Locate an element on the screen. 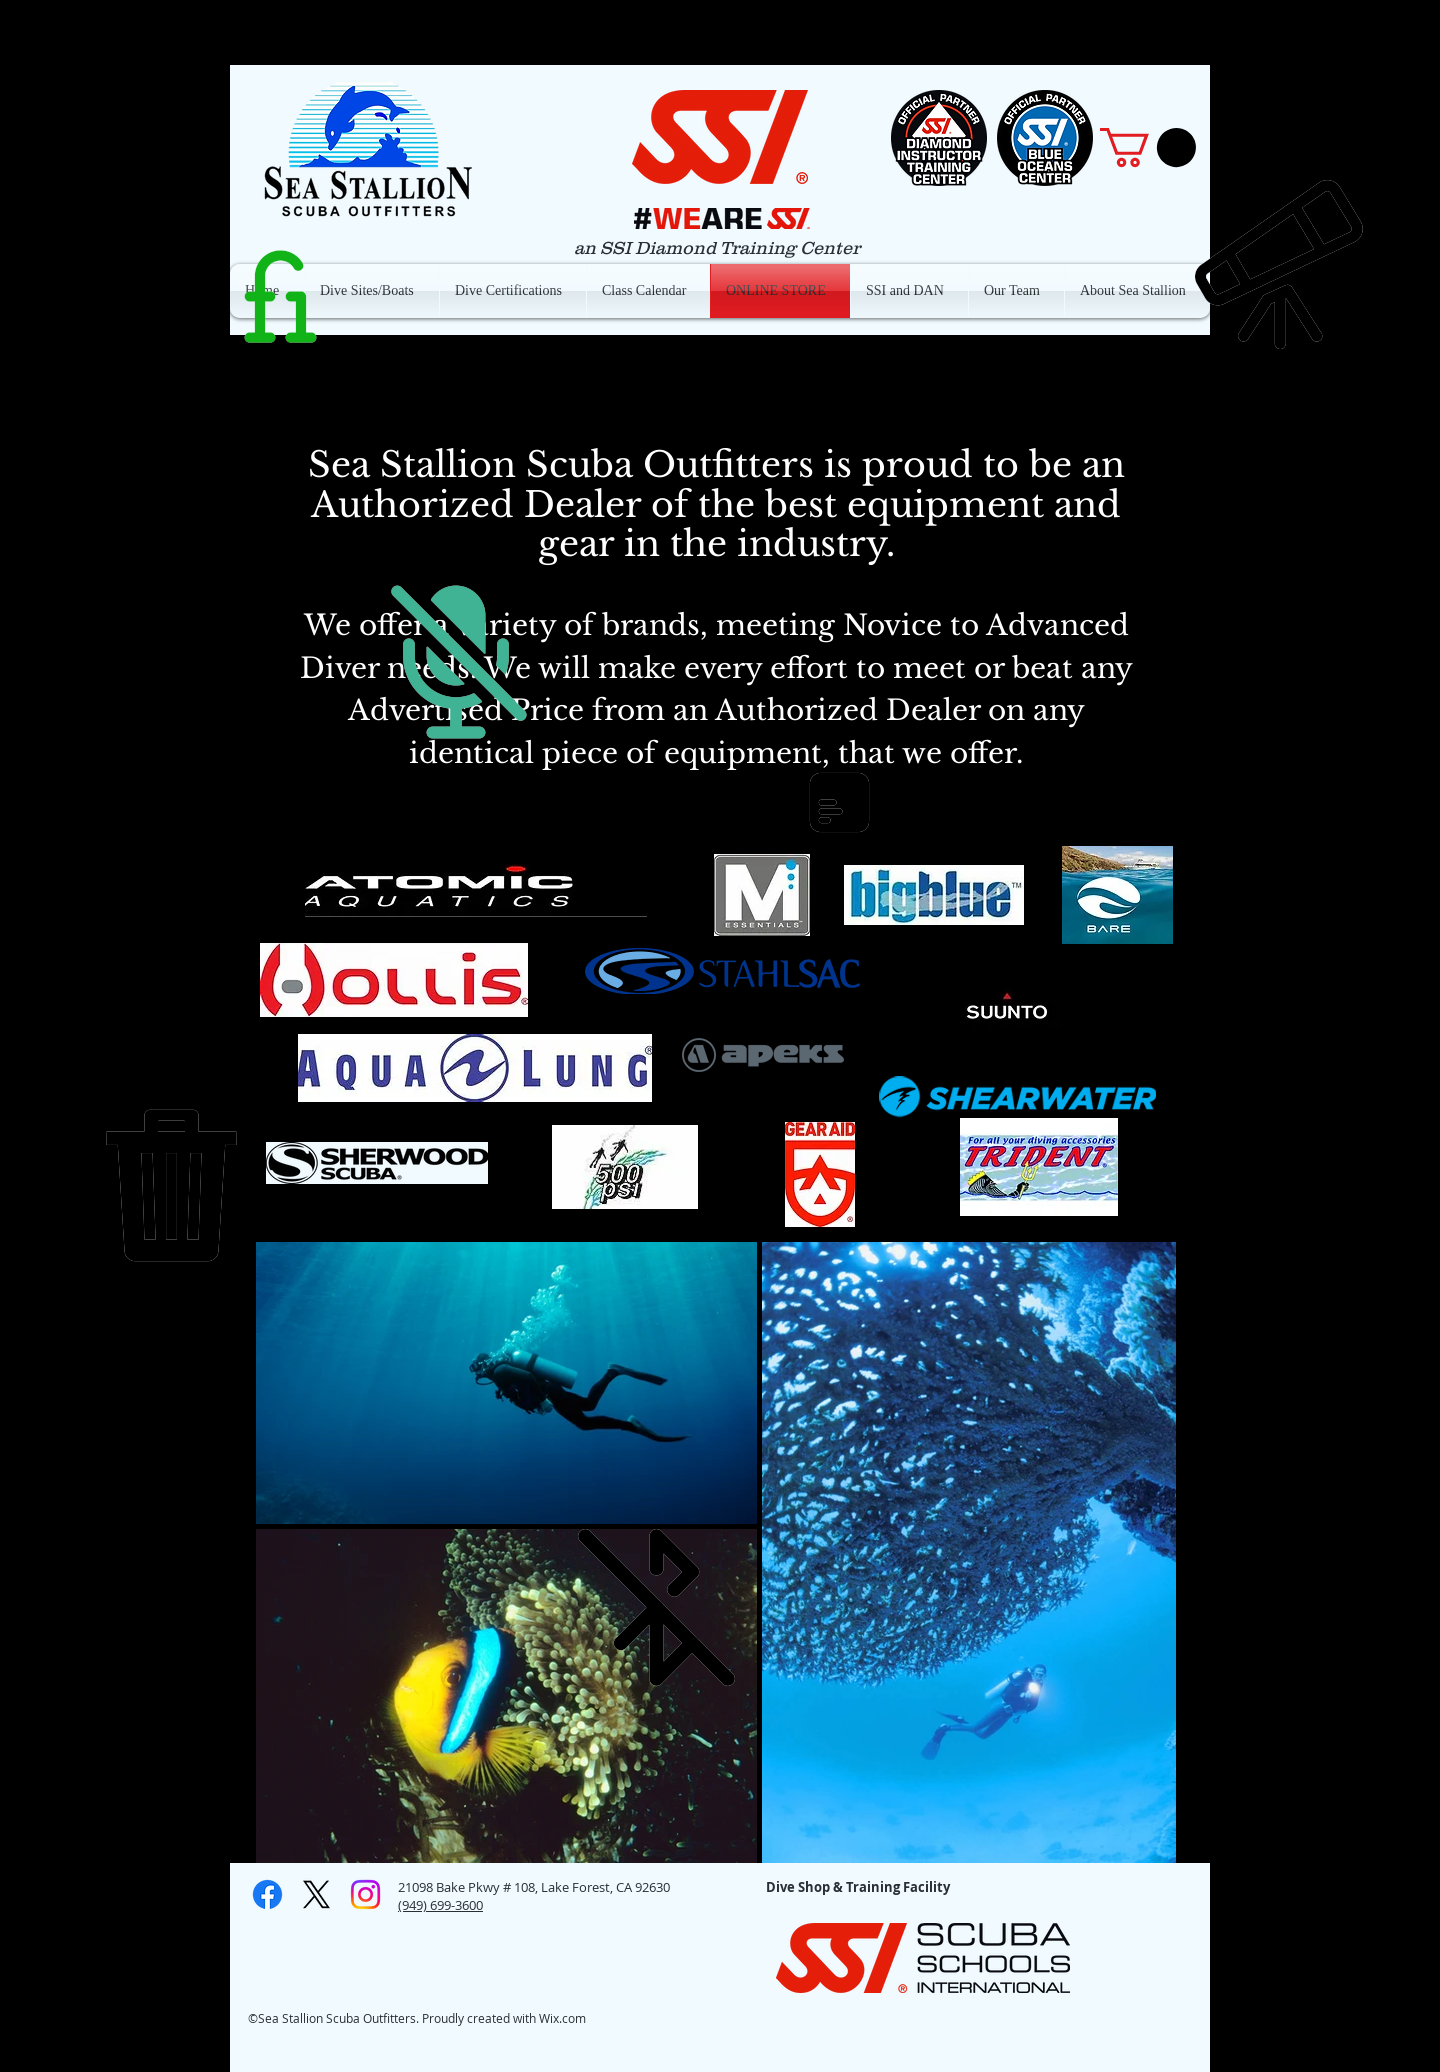 This screenshot has width=1440, height=2072. align content to bottom-left of container is located at coordinates (839, 802).